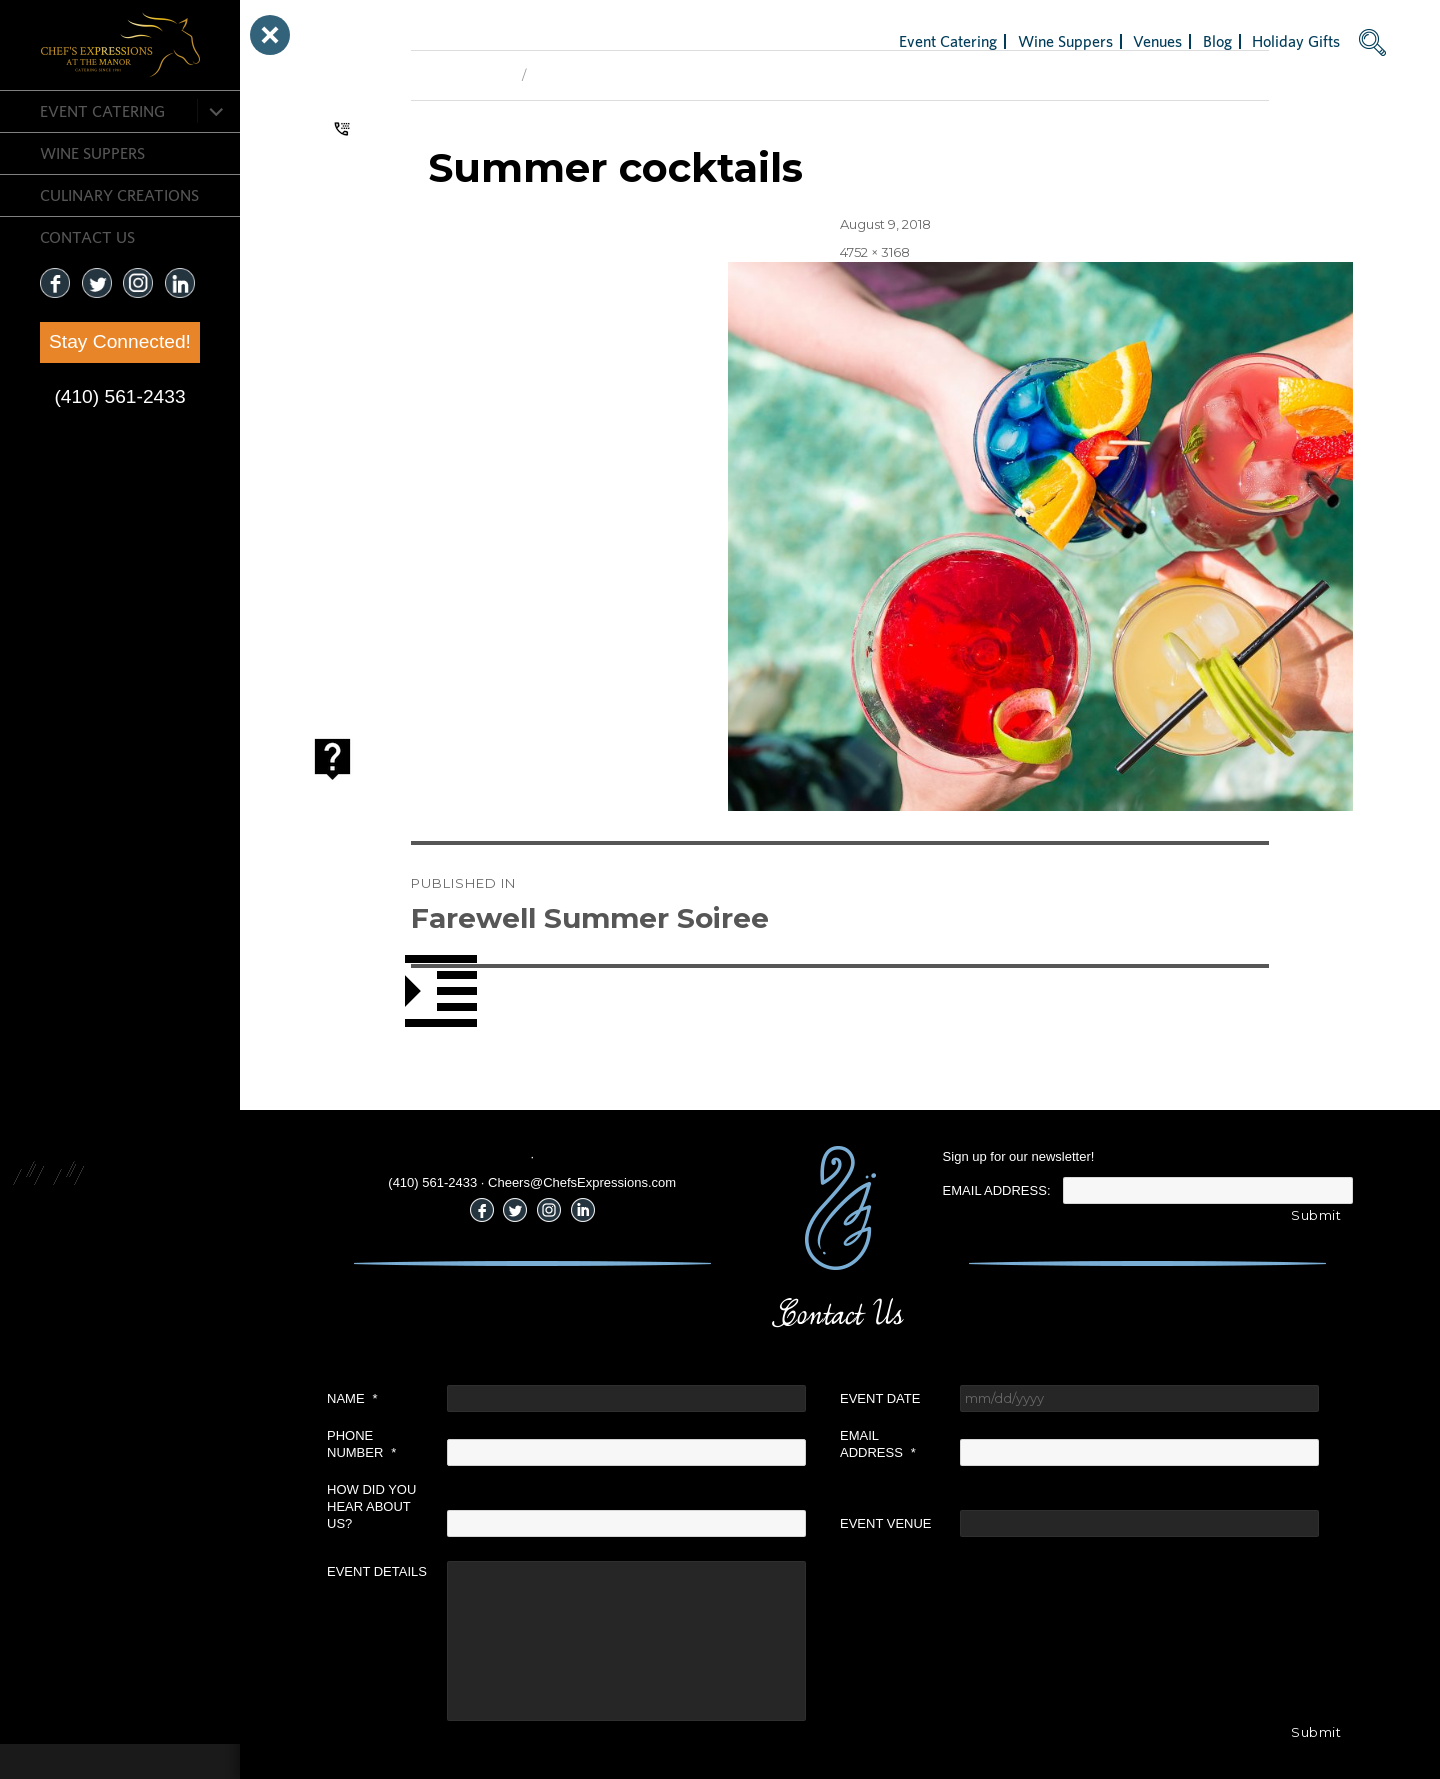 Image resolution: width=1440 pixels, height=1779 pixels. What do you see at coordinates (332, 758) in the screenshot?
I see `access live help or support chat` at bounding box center [332, 758].